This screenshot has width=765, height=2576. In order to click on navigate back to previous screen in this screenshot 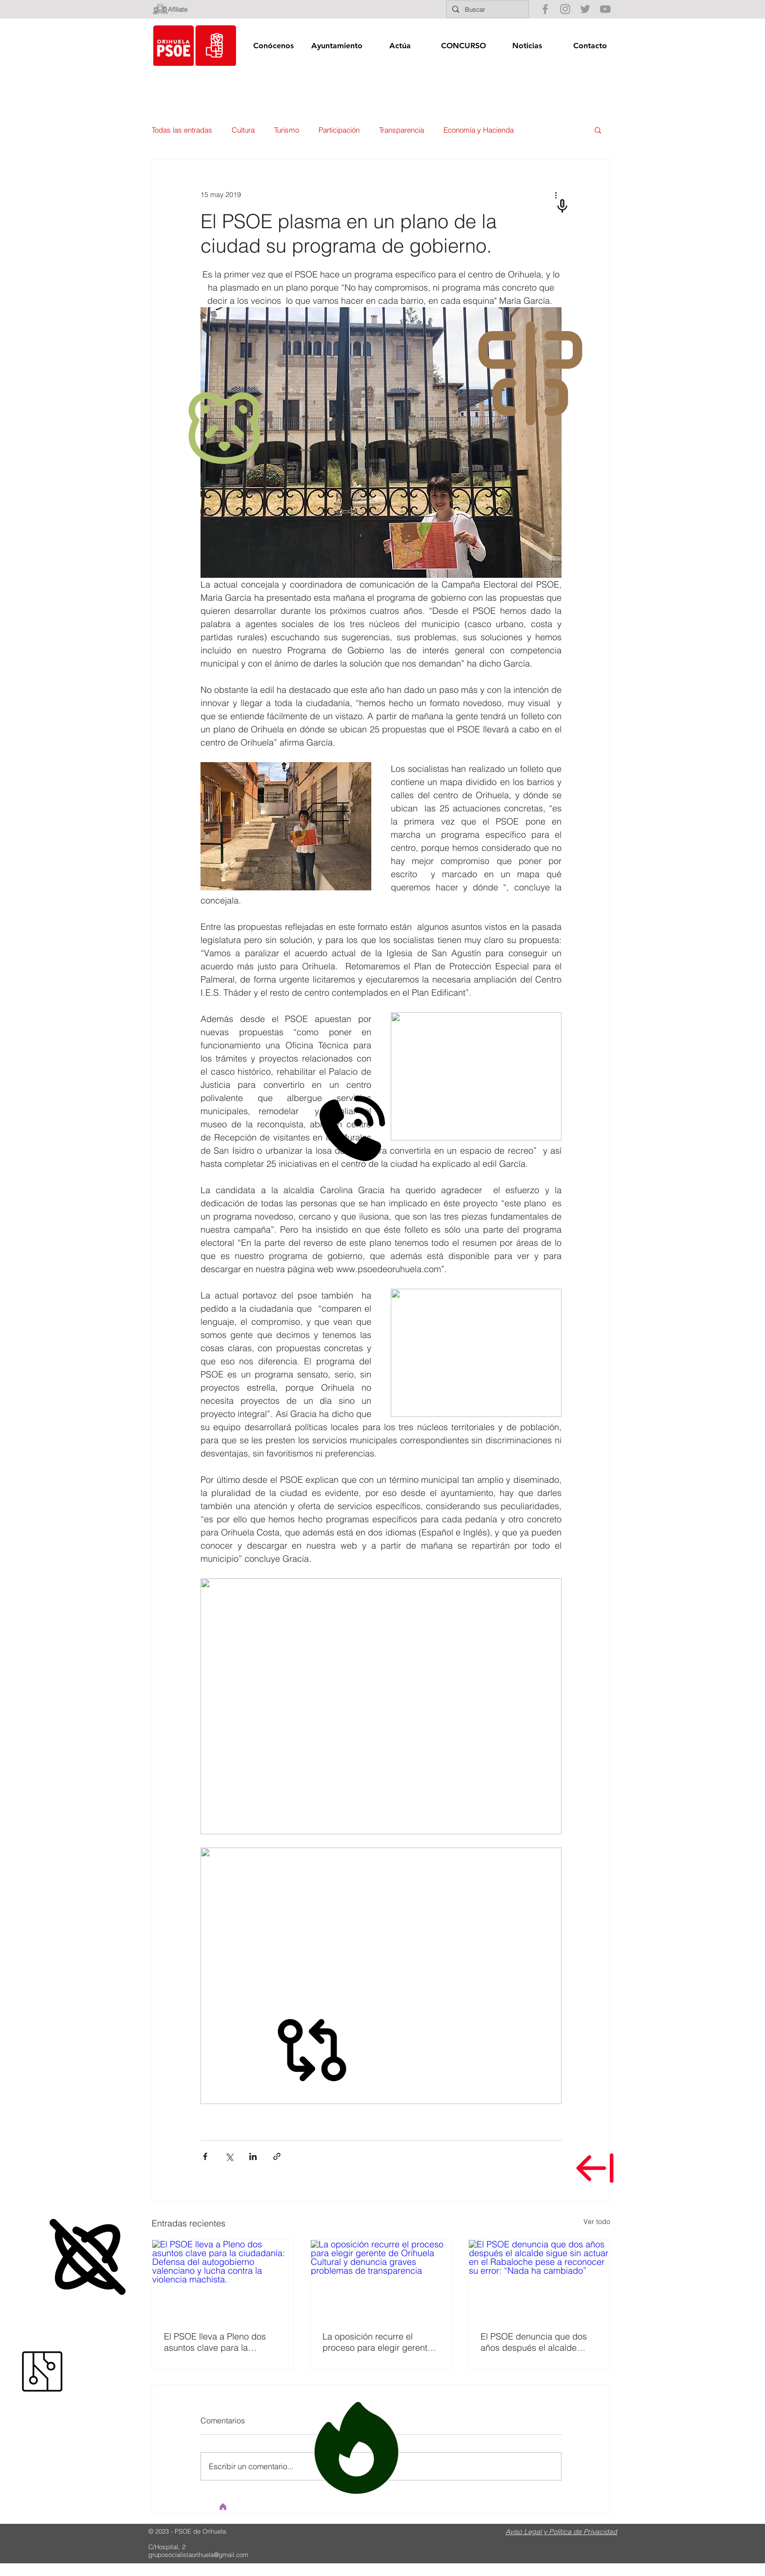, I will do `click(595, 2168)`.